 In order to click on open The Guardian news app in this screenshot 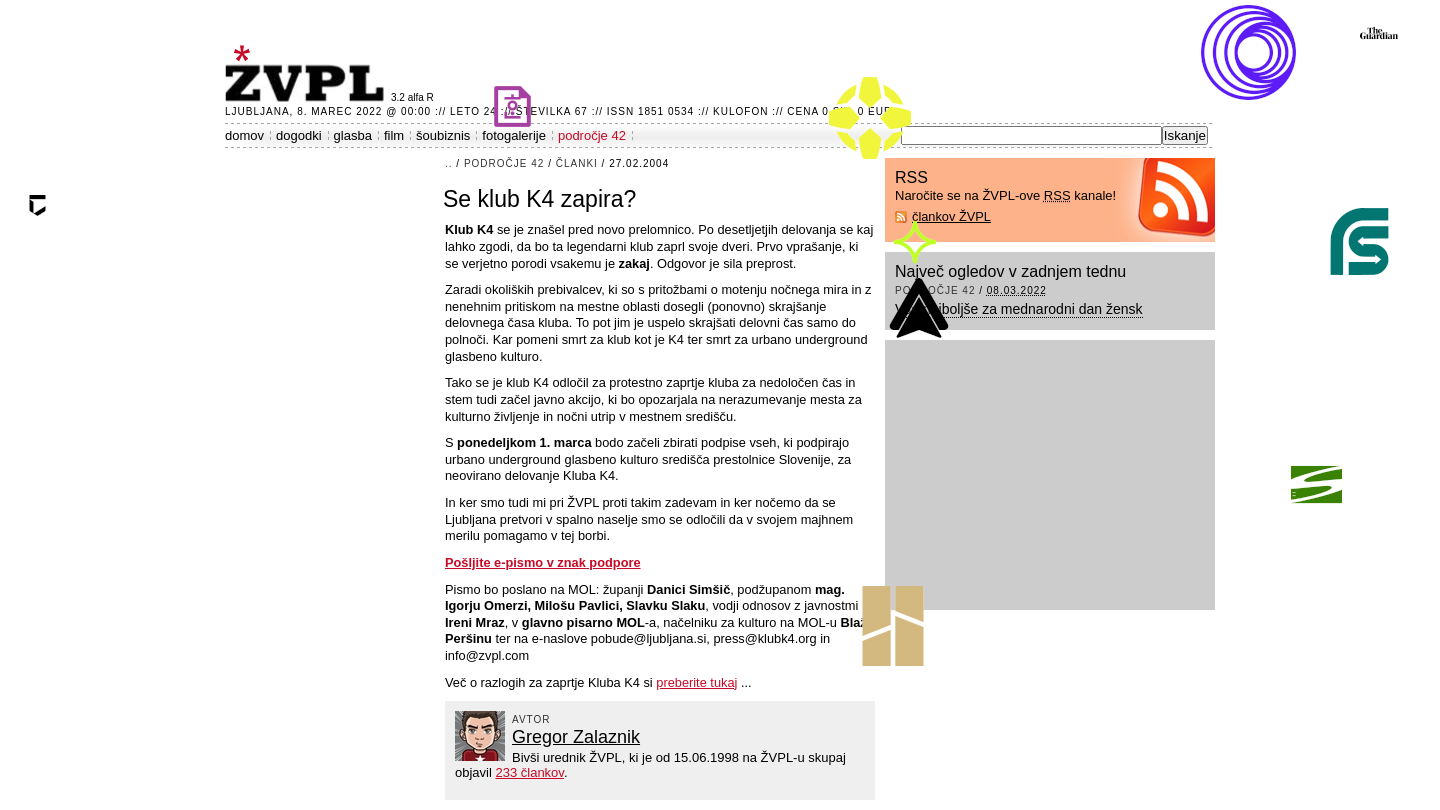, I will do `click(1379, 33)`.